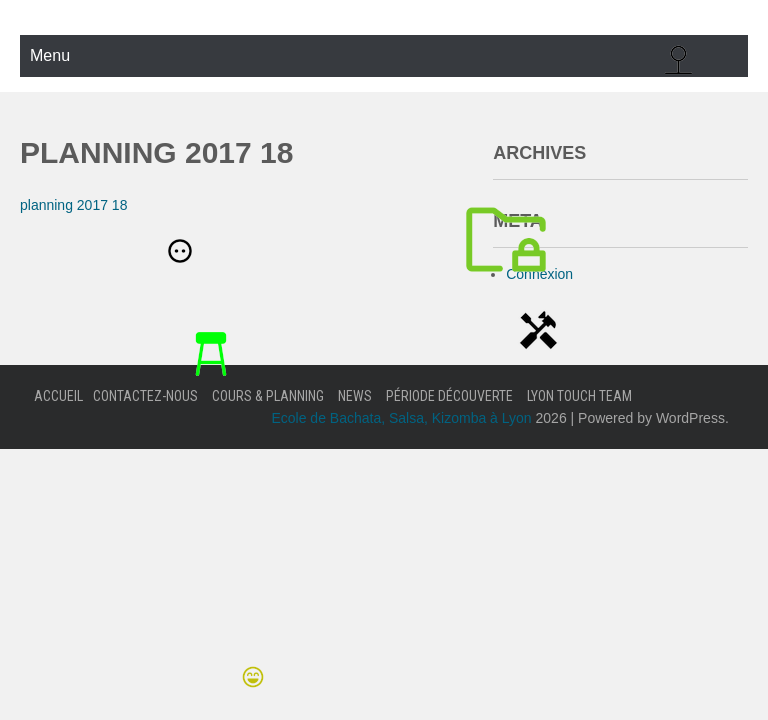  Describe the element at coordinates (506, 238) in the screenshot. I see `access a password-protected folder` at that location.